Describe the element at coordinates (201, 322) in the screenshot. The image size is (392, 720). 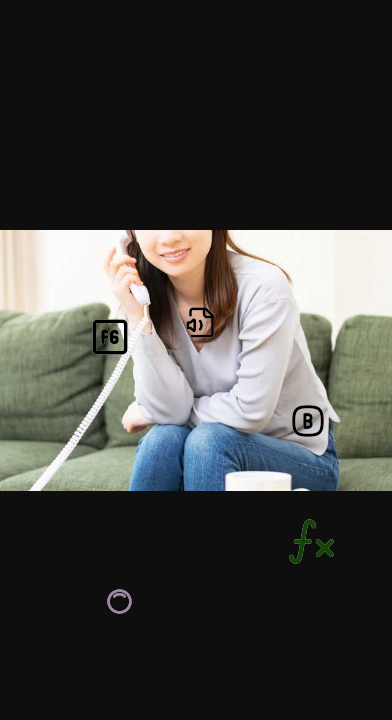
I see `open audio file` at that location.